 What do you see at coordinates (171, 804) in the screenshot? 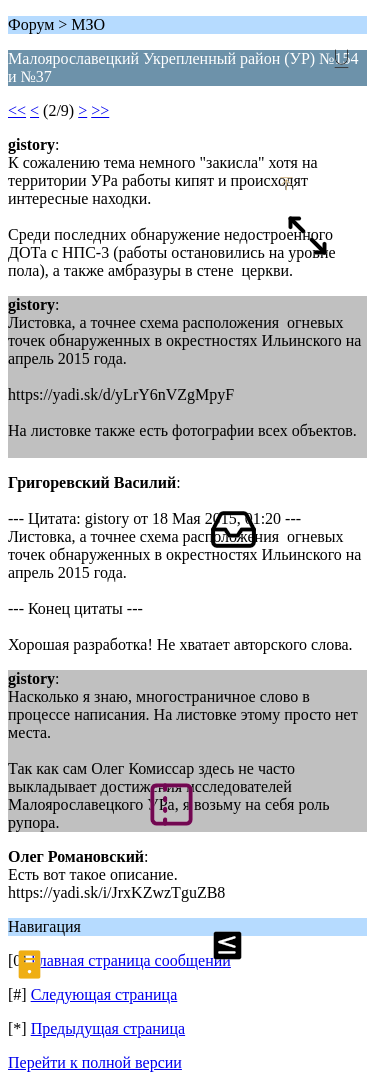
I see `toggle left sidebar panel` at bounding box center [171, 804].